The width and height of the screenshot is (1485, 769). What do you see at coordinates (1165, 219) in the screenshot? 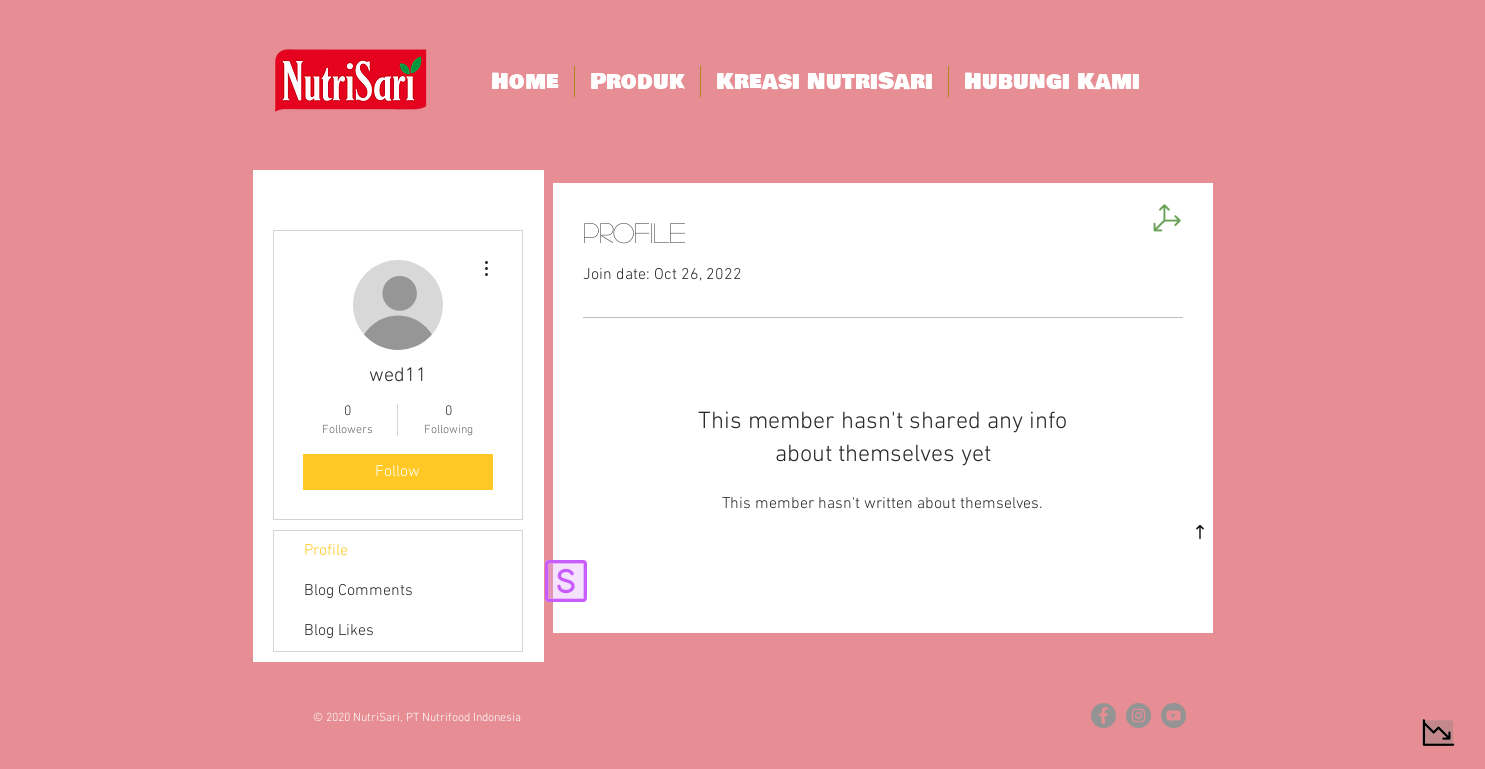
I see `switch to 3D view or coordinate system` at bounding box center [1165, 219].